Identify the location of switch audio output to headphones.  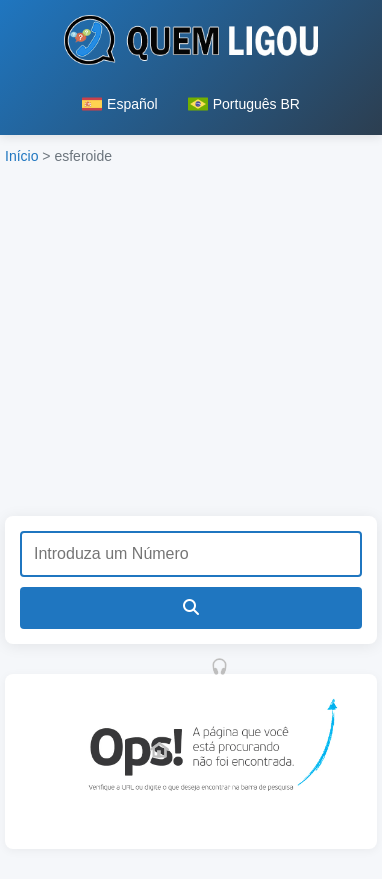
(219, 666).